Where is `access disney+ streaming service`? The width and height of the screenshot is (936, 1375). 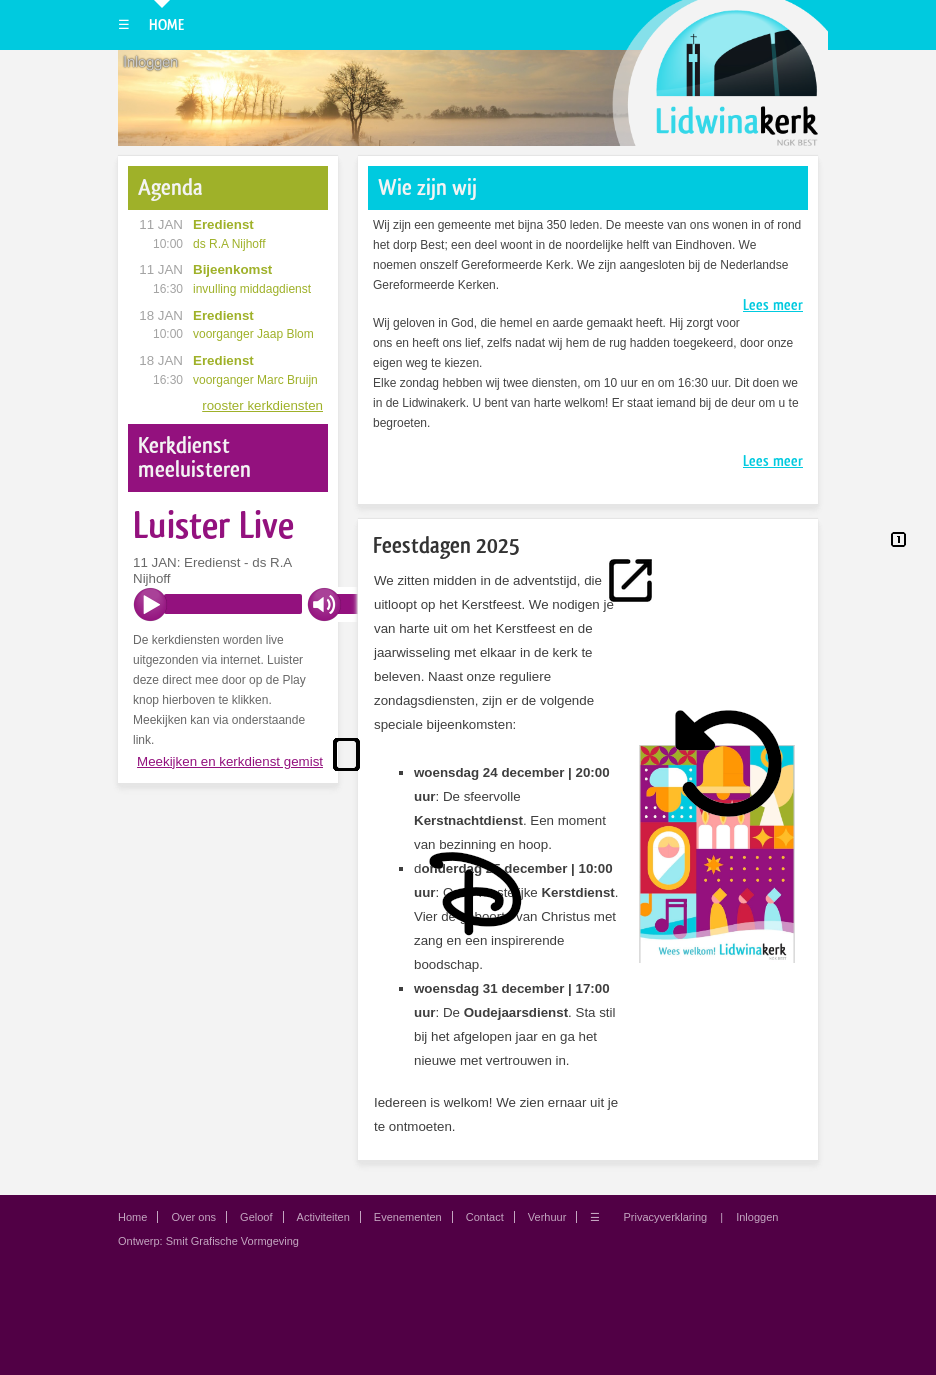 access disney+ streaming service is located at coordinates (477, 891).